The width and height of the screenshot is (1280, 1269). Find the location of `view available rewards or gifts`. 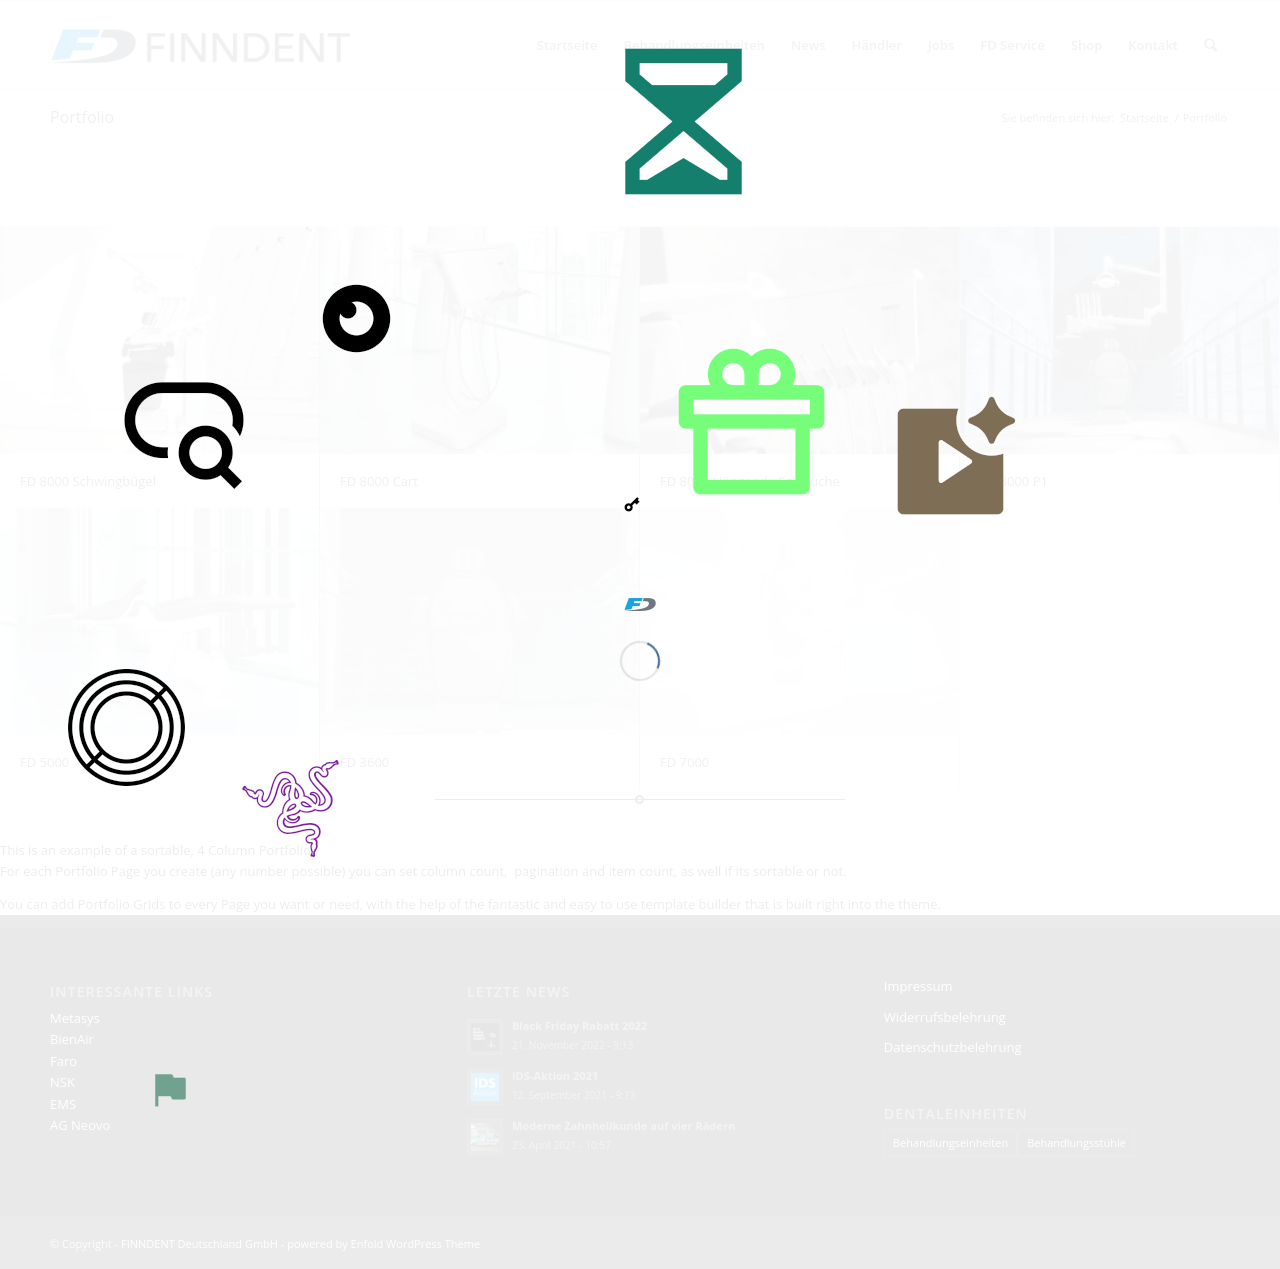

view available rewards or gifts is located at coordinates (751, 421).